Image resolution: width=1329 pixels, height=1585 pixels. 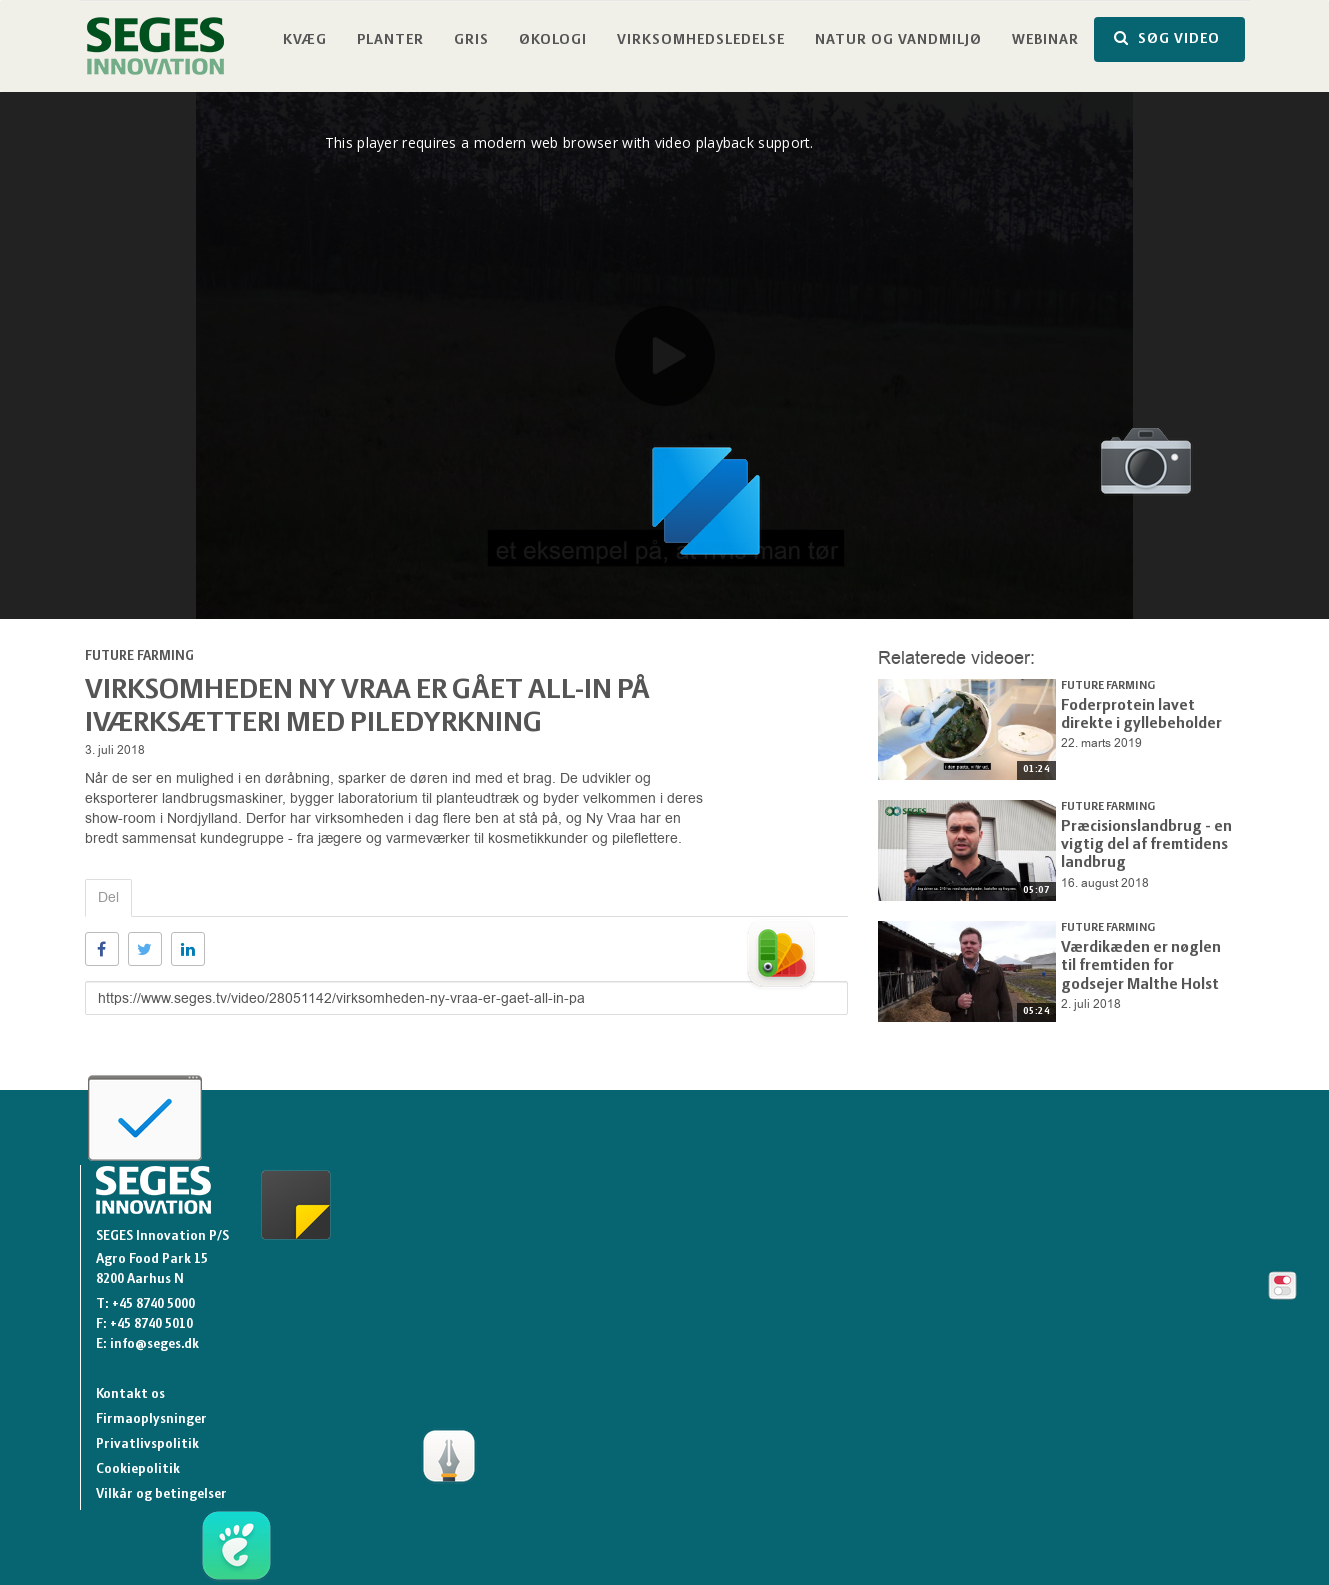 I want to click on open internal company application, so click(x=706, y=501).